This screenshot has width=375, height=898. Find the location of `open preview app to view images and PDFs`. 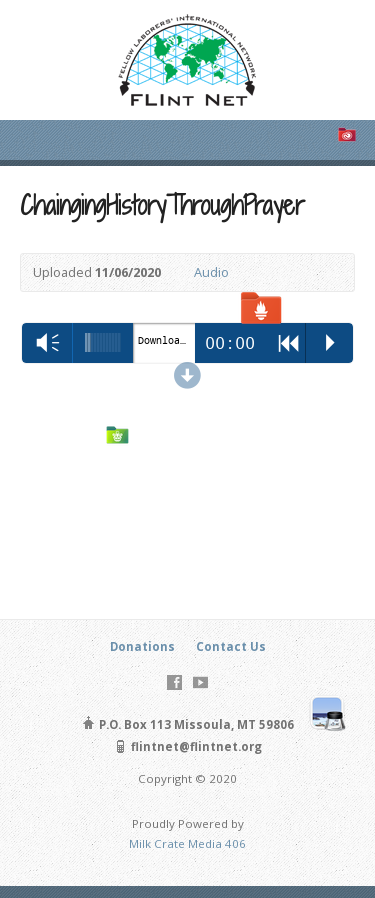

open preview app to view images and PDFs is located at coordinates (327, 712).